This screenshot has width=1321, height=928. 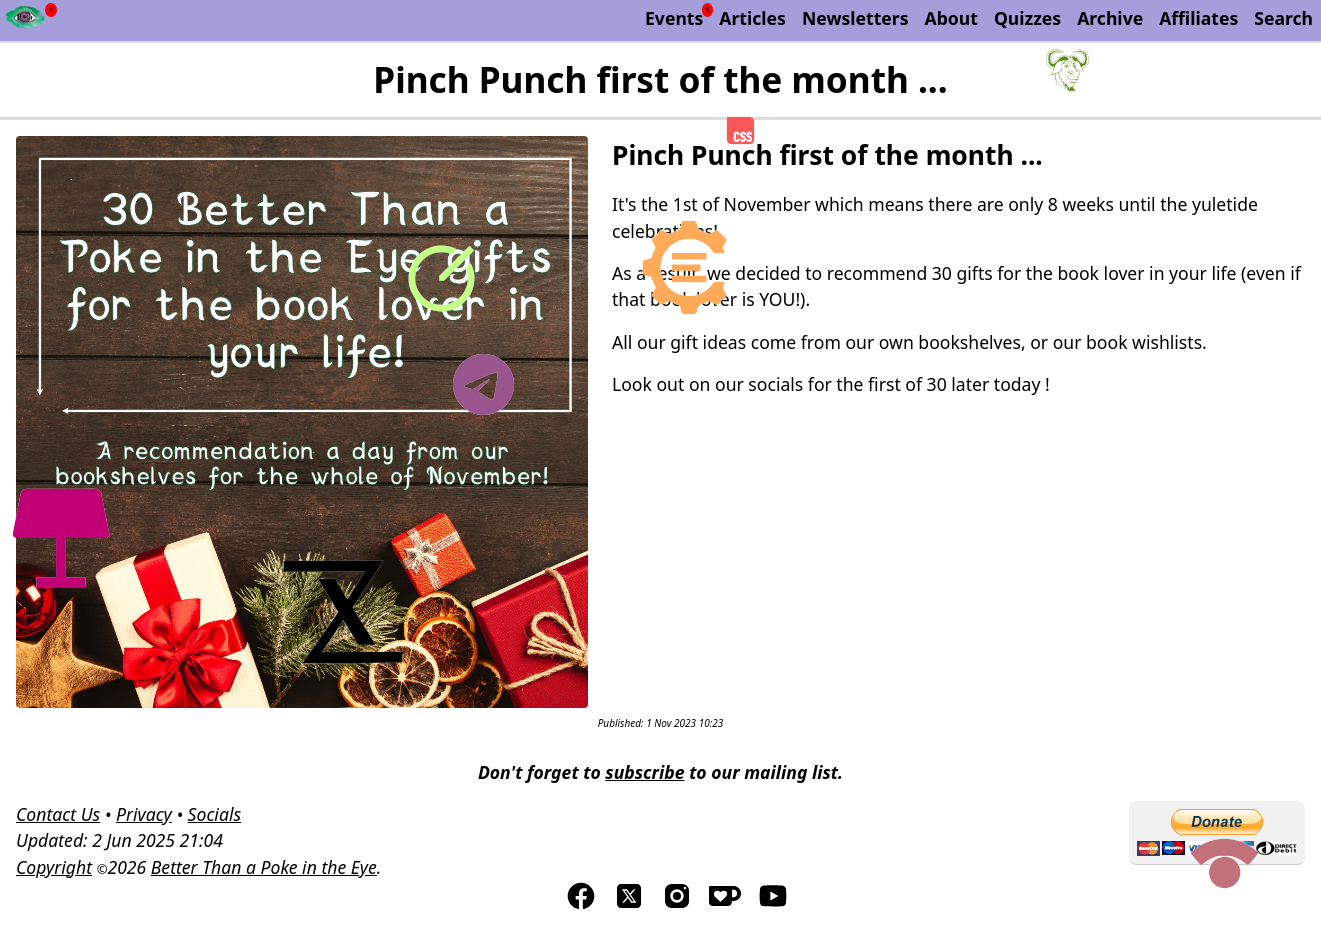 What do you see at coordinates (1224, 863) in the screenshot?
I see `Atlassian Statuspage logo` at bounding box center [1224, 863].